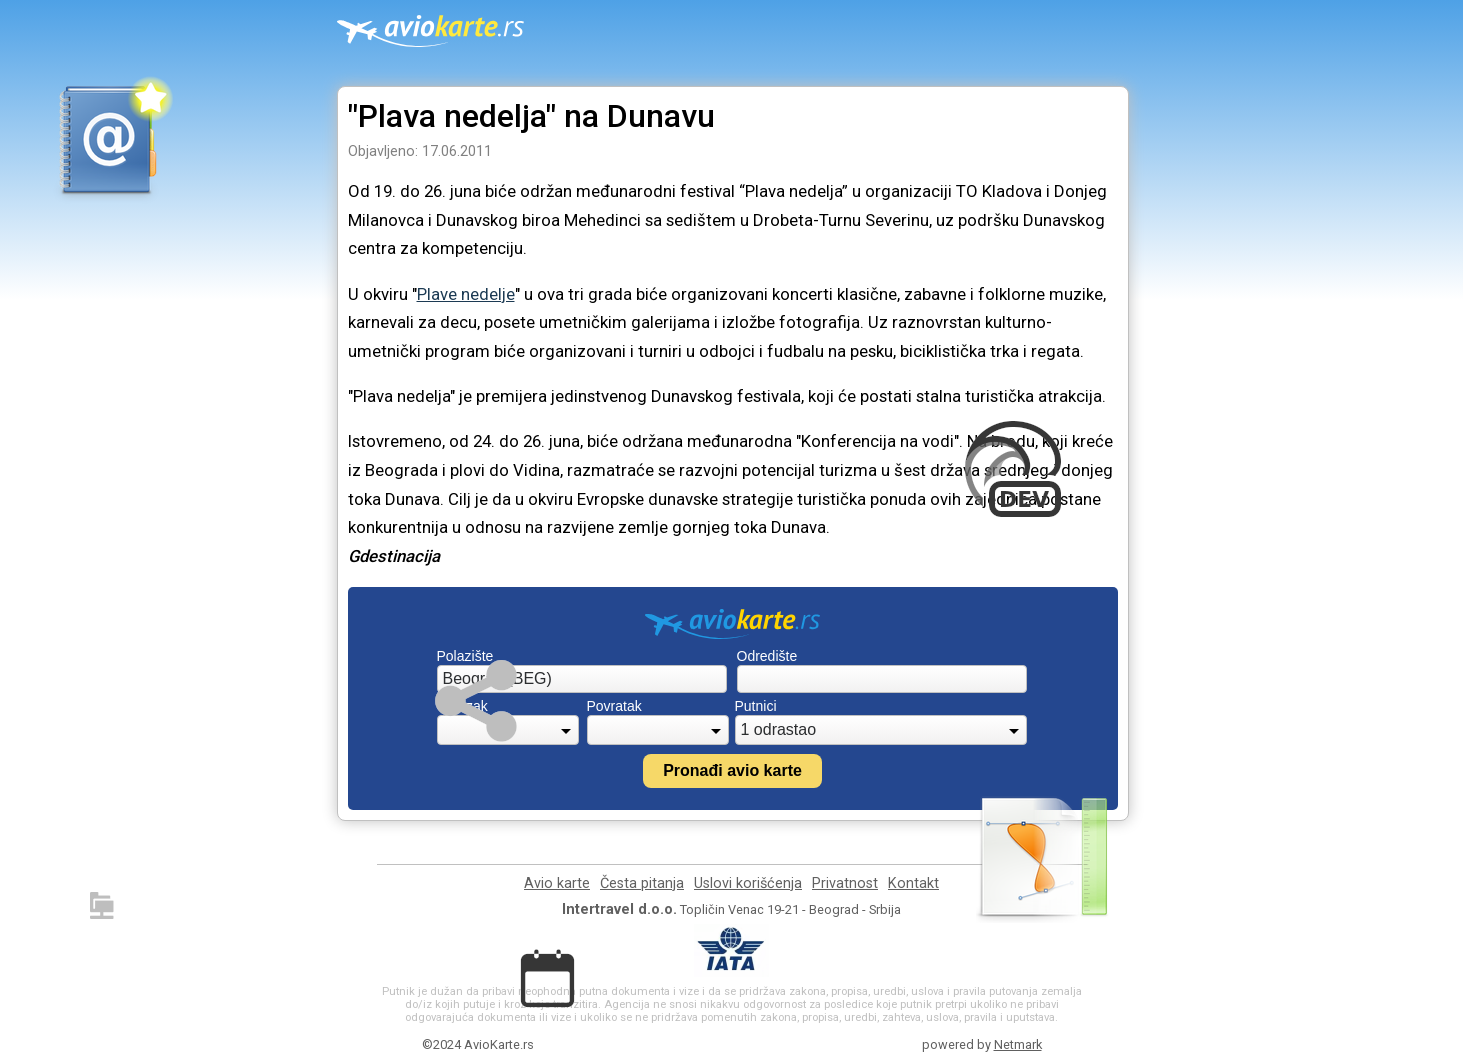 The width and height of the screenshot is (1463, 1062). What do you see at coordinates (547, 980) in the screenshot?
I see `open calendar app` at bounding box center [547, 980].